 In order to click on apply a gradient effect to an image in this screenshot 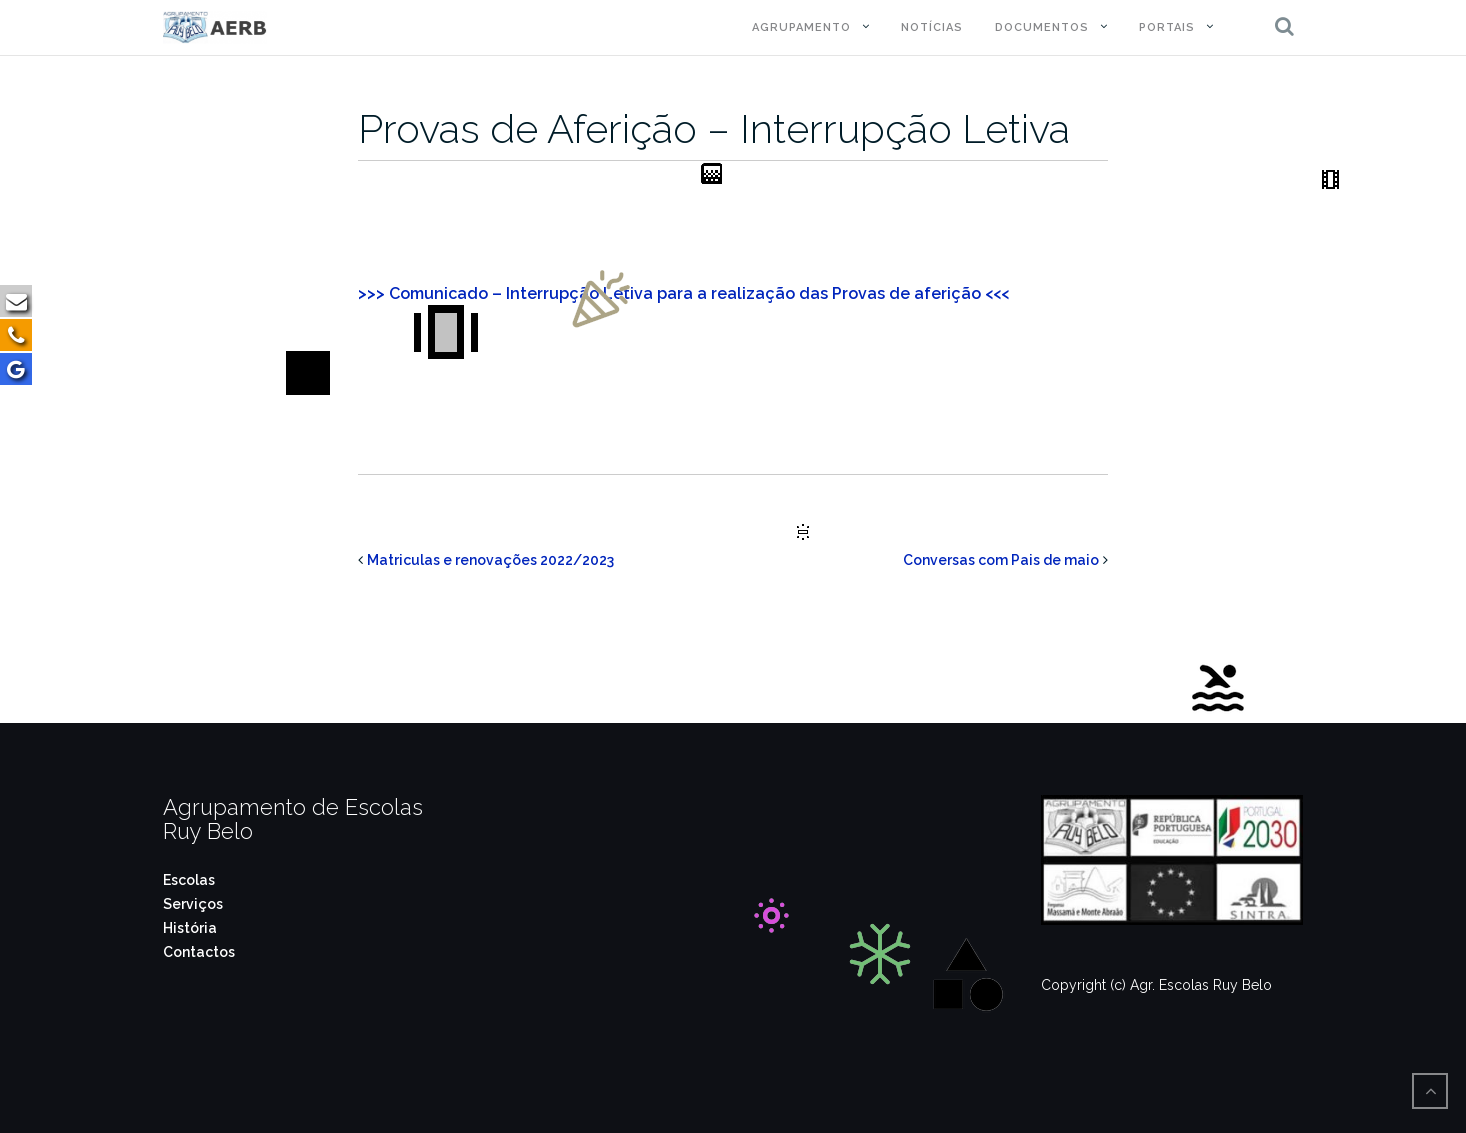, I will do `click(712, 174)`.